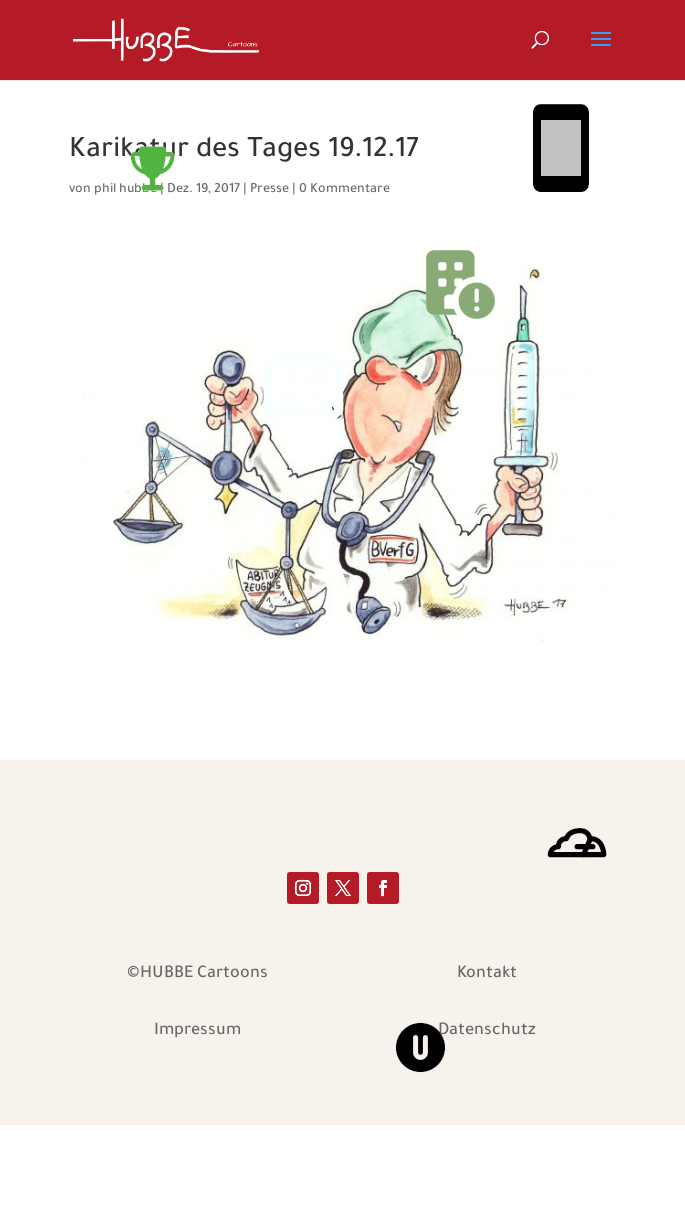 The width and height of the screenshot is (685, 1214). Describe the element at coordinates (577, 844) in the screenshot. I see `cloudflare services or settings` at that location.